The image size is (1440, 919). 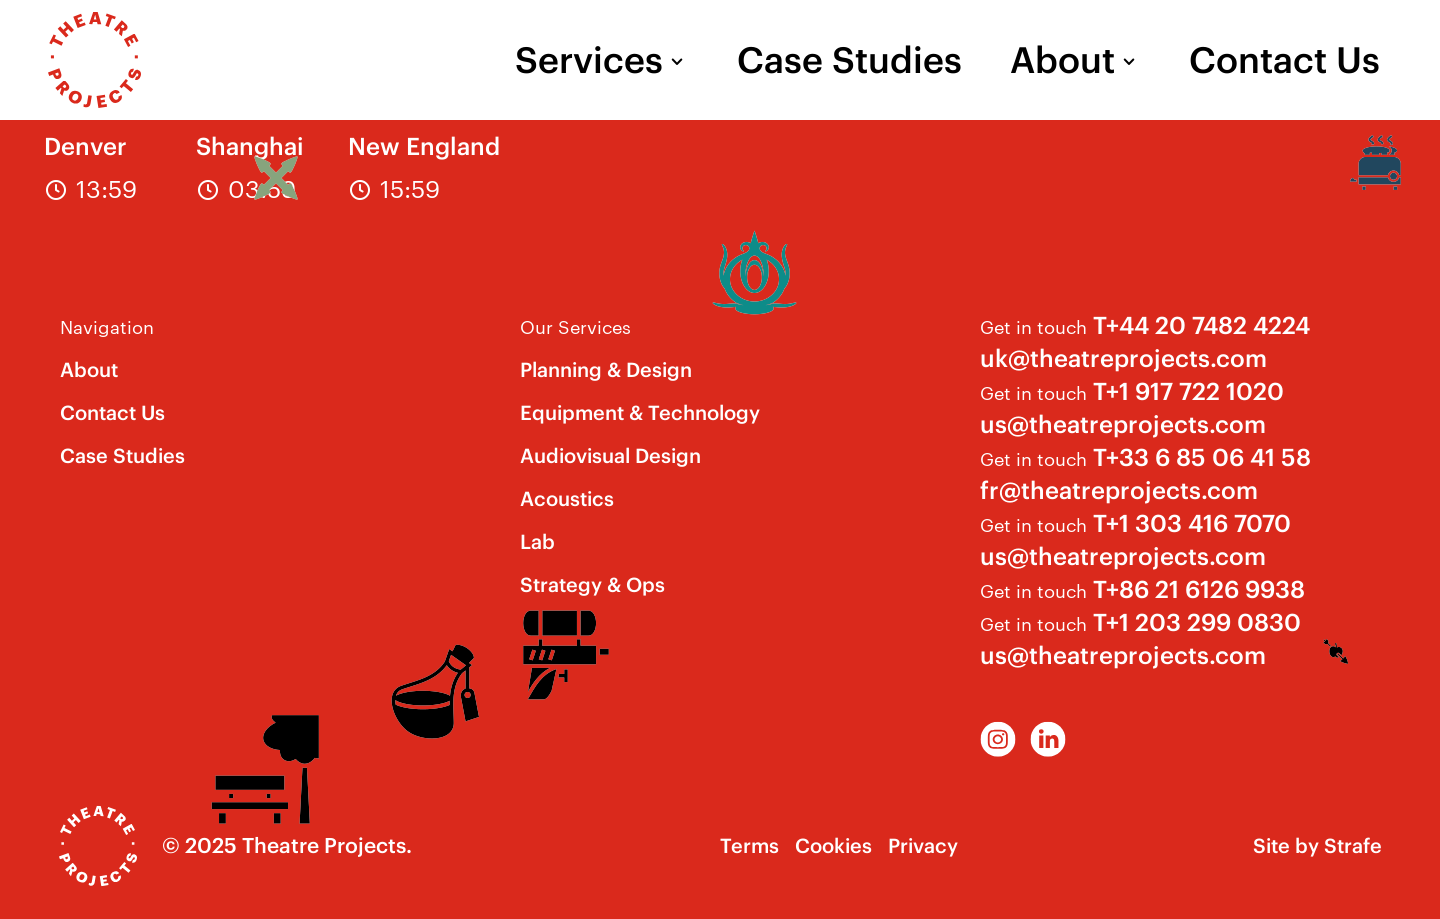 I want to click on expand content in multiple directions, so click(x=276, y=178).